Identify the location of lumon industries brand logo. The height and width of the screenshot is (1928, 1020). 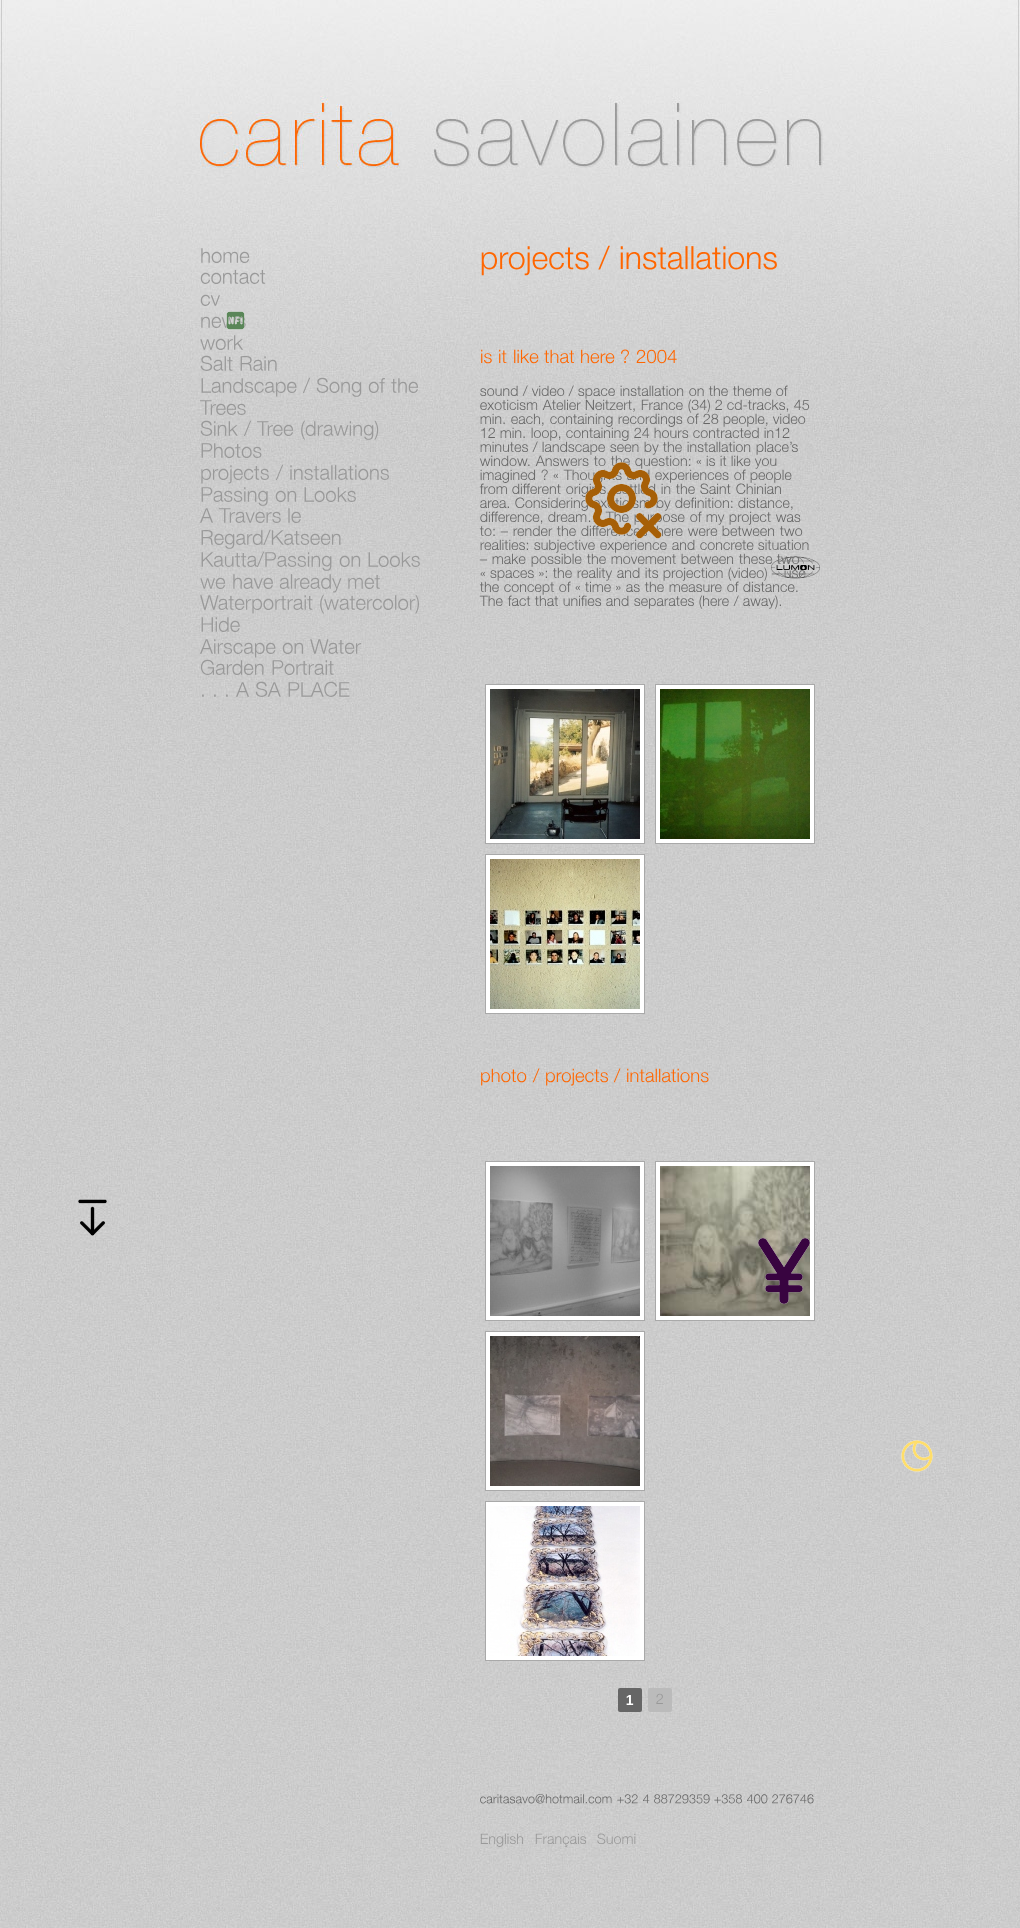
(795, 567).